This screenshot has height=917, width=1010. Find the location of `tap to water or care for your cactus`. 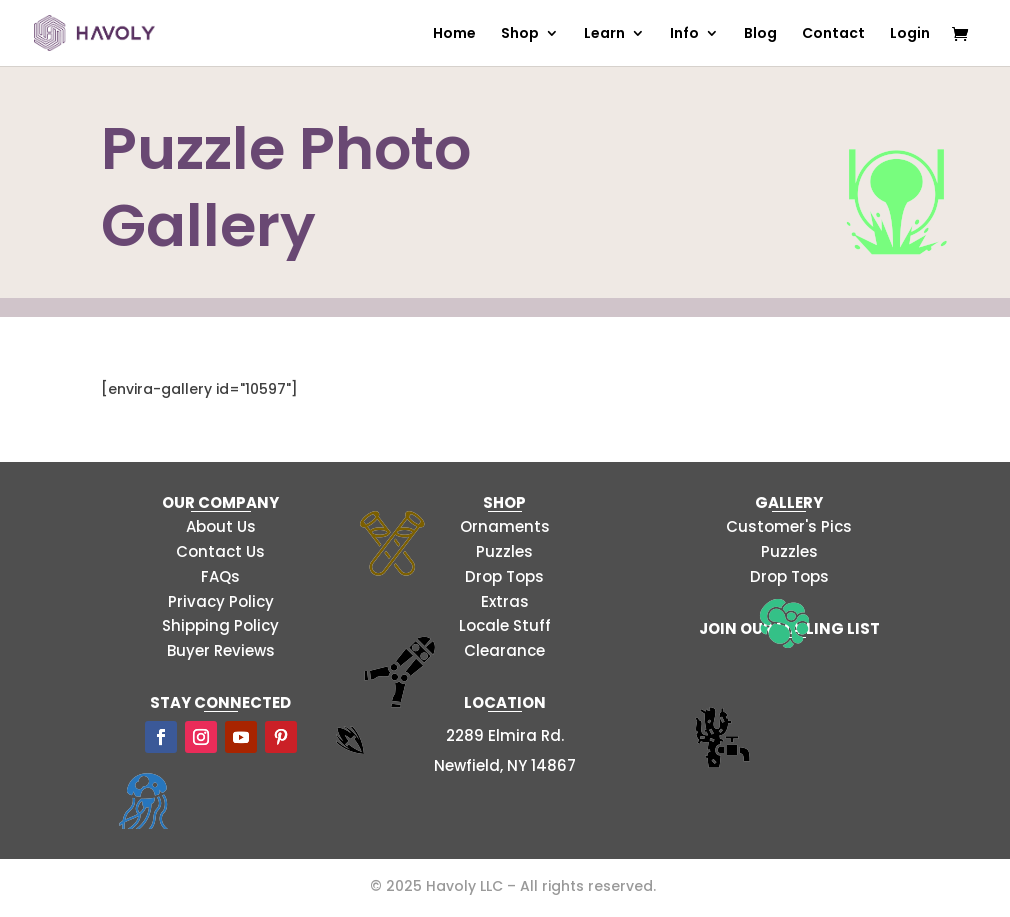

tap to water or care for your cactus is located at coordinates (722, 737).